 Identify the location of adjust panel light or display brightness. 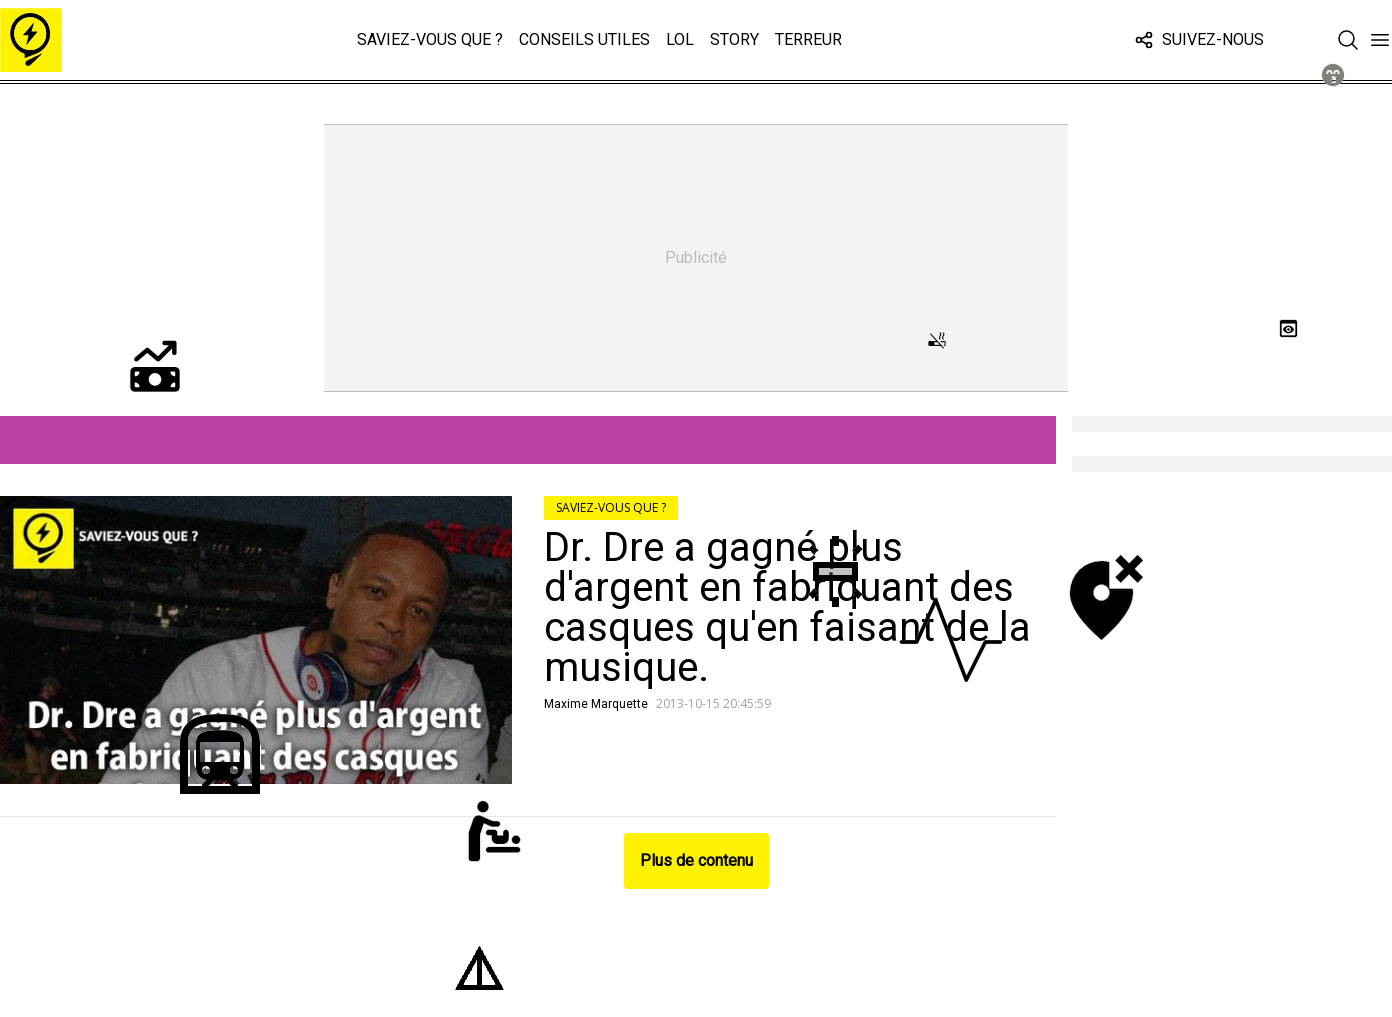
(835, 571).